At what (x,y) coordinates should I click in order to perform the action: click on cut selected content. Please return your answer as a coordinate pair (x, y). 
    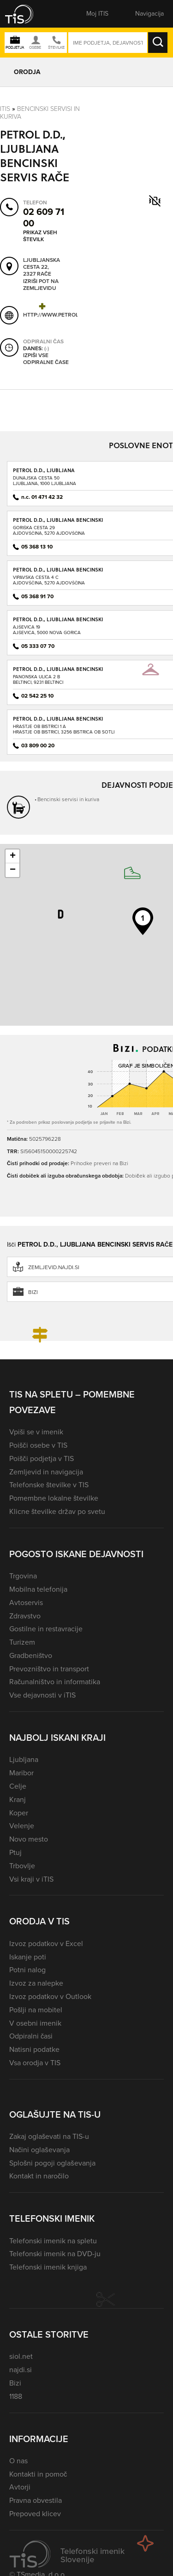
    Looking at the image, I should click on (105, 2299).